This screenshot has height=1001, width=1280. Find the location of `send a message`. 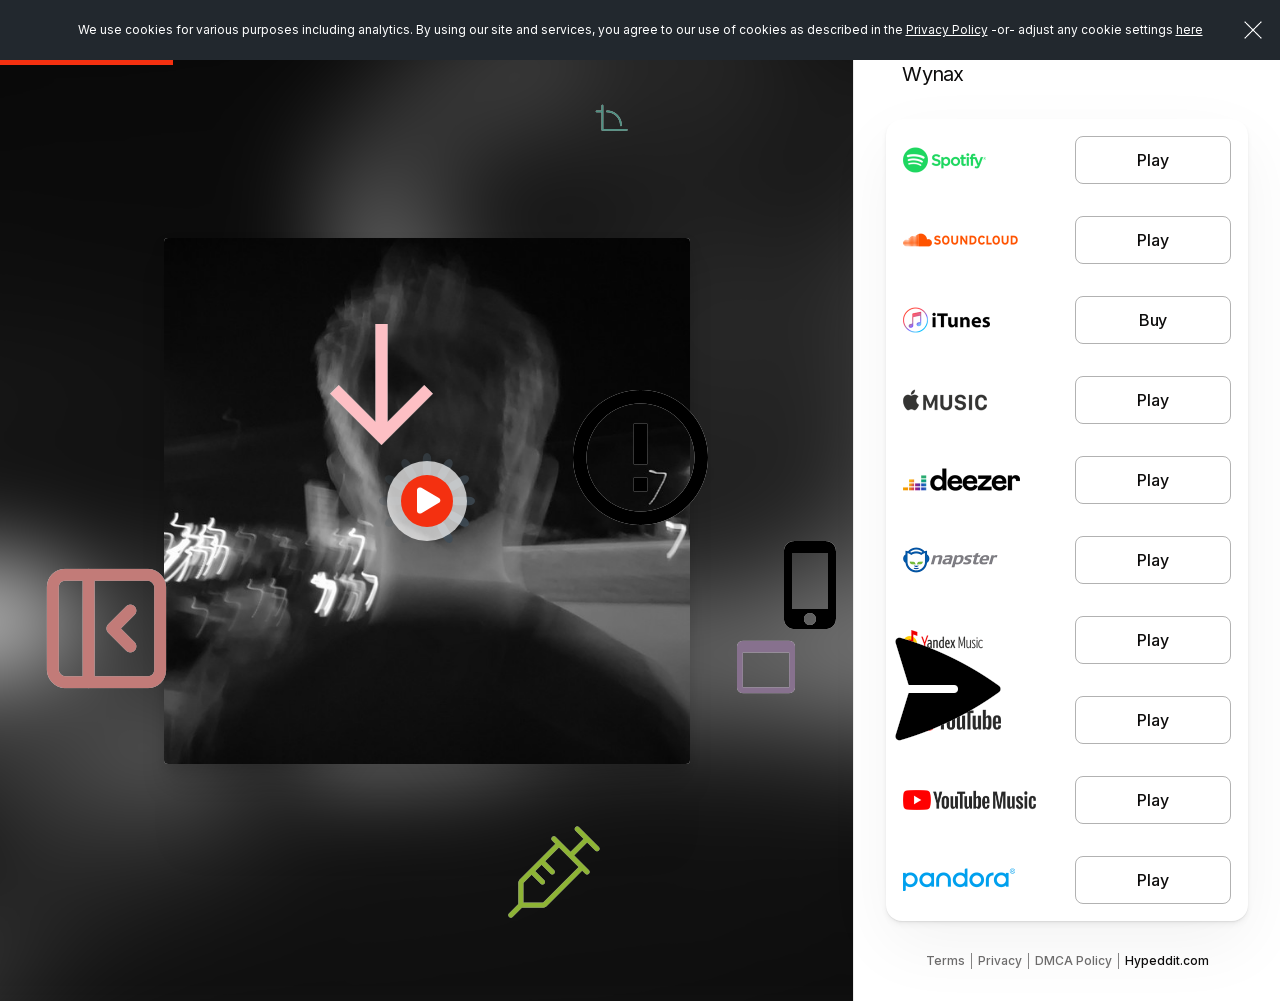

send a message is located at coordinates (946, 689).